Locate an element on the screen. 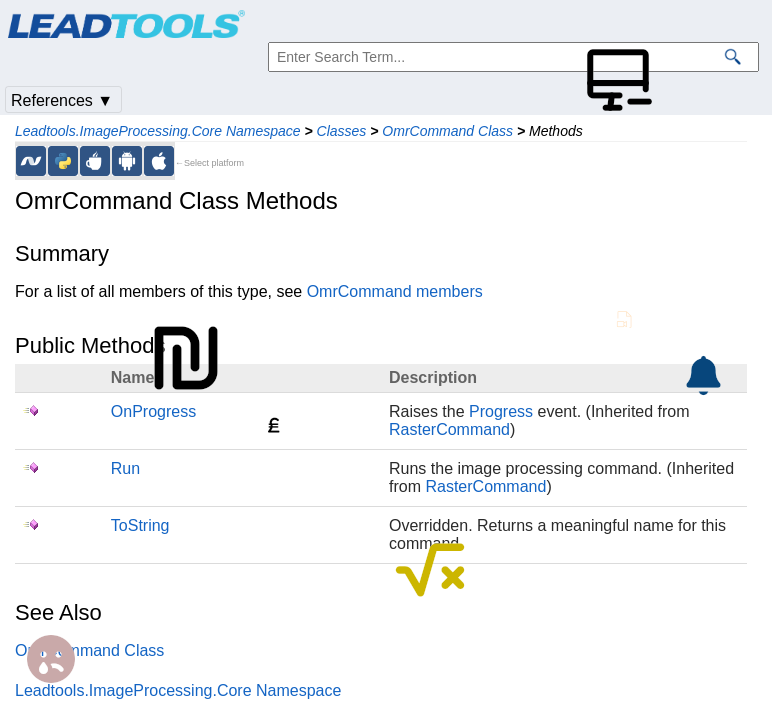  indicates price or amount in Turkish lira is located at coordinates (274, 425).